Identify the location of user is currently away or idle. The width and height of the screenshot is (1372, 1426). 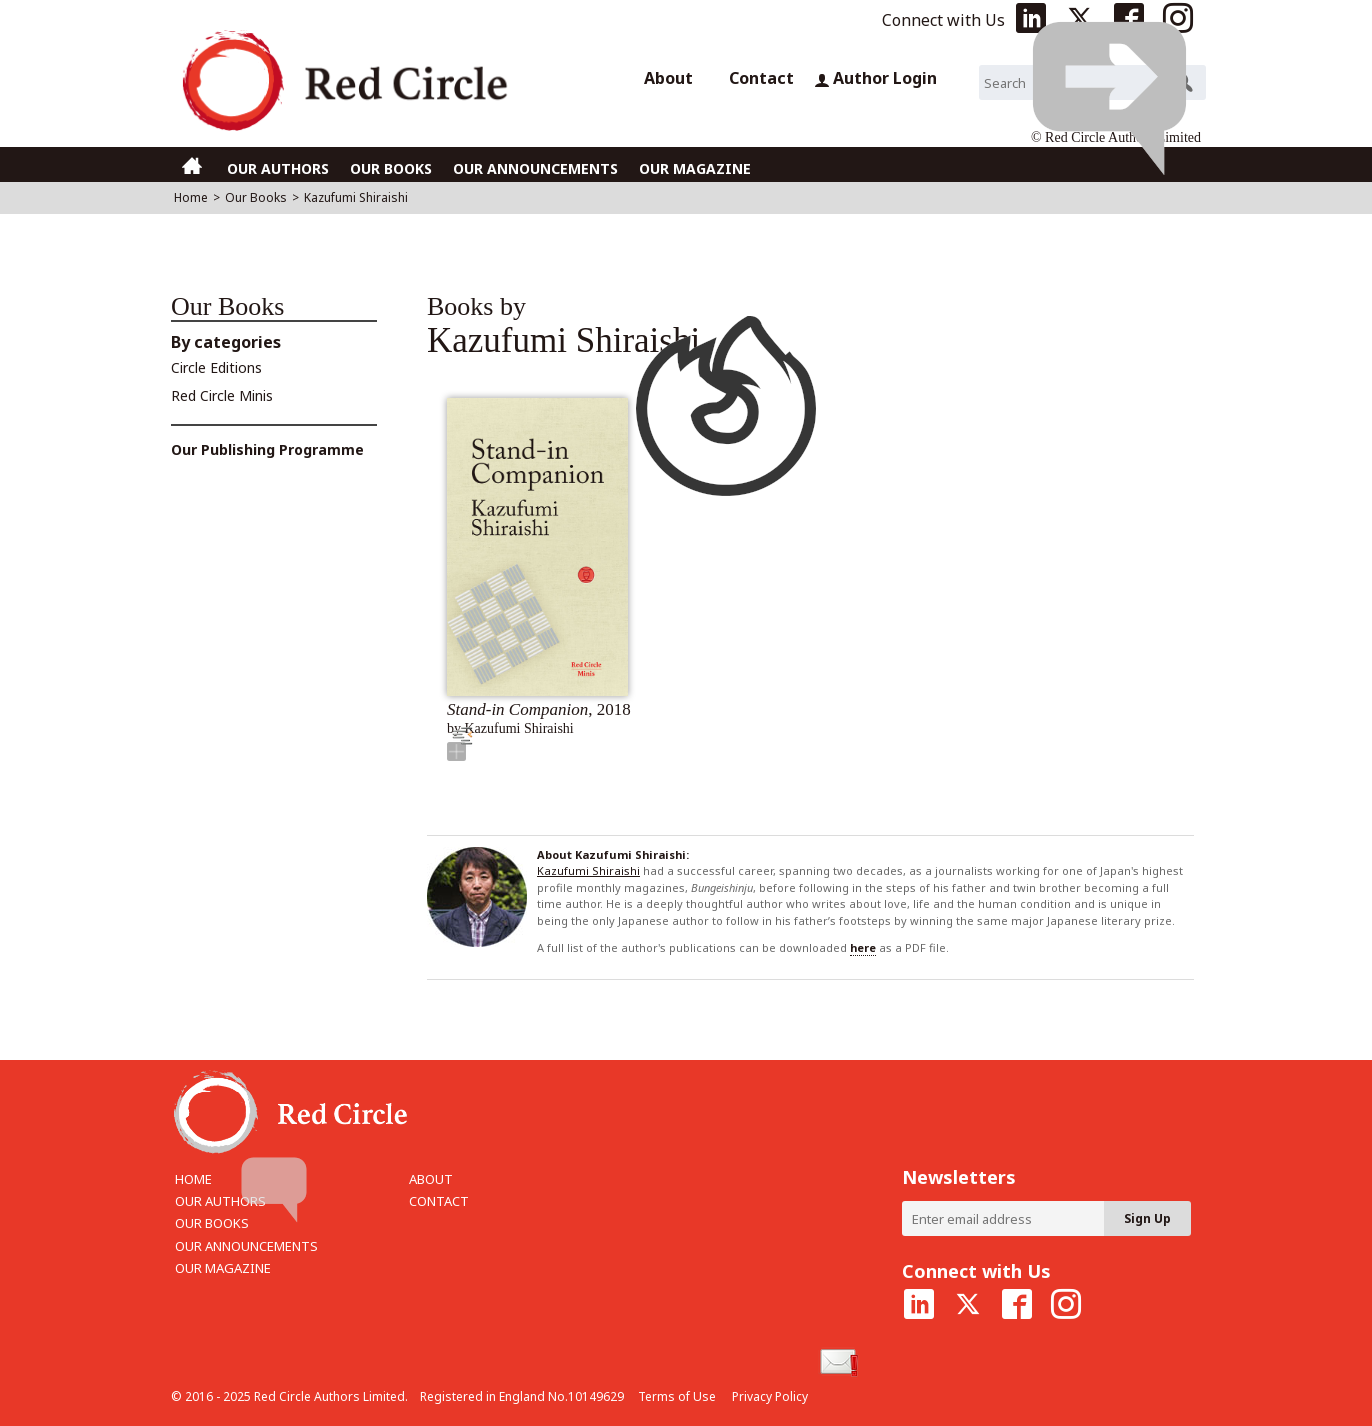
(1109, 98).